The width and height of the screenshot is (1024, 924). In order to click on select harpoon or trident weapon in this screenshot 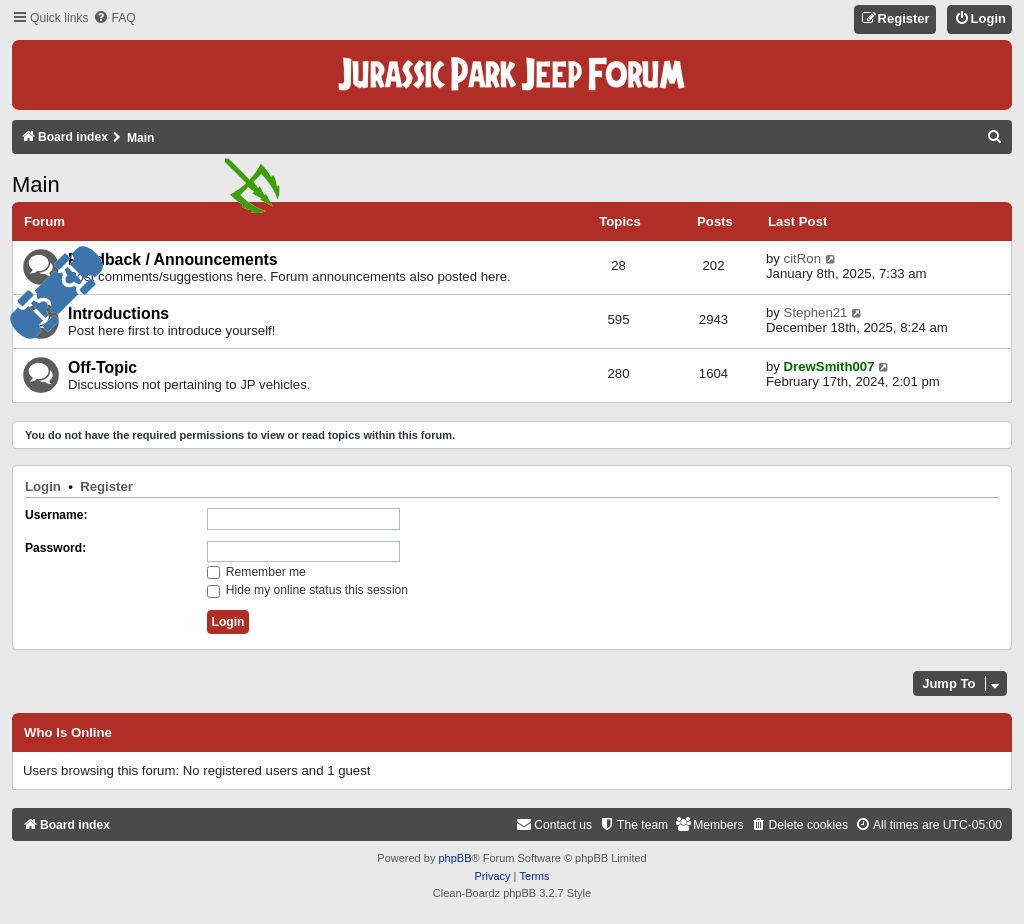, I will do `click(252, 185)`.